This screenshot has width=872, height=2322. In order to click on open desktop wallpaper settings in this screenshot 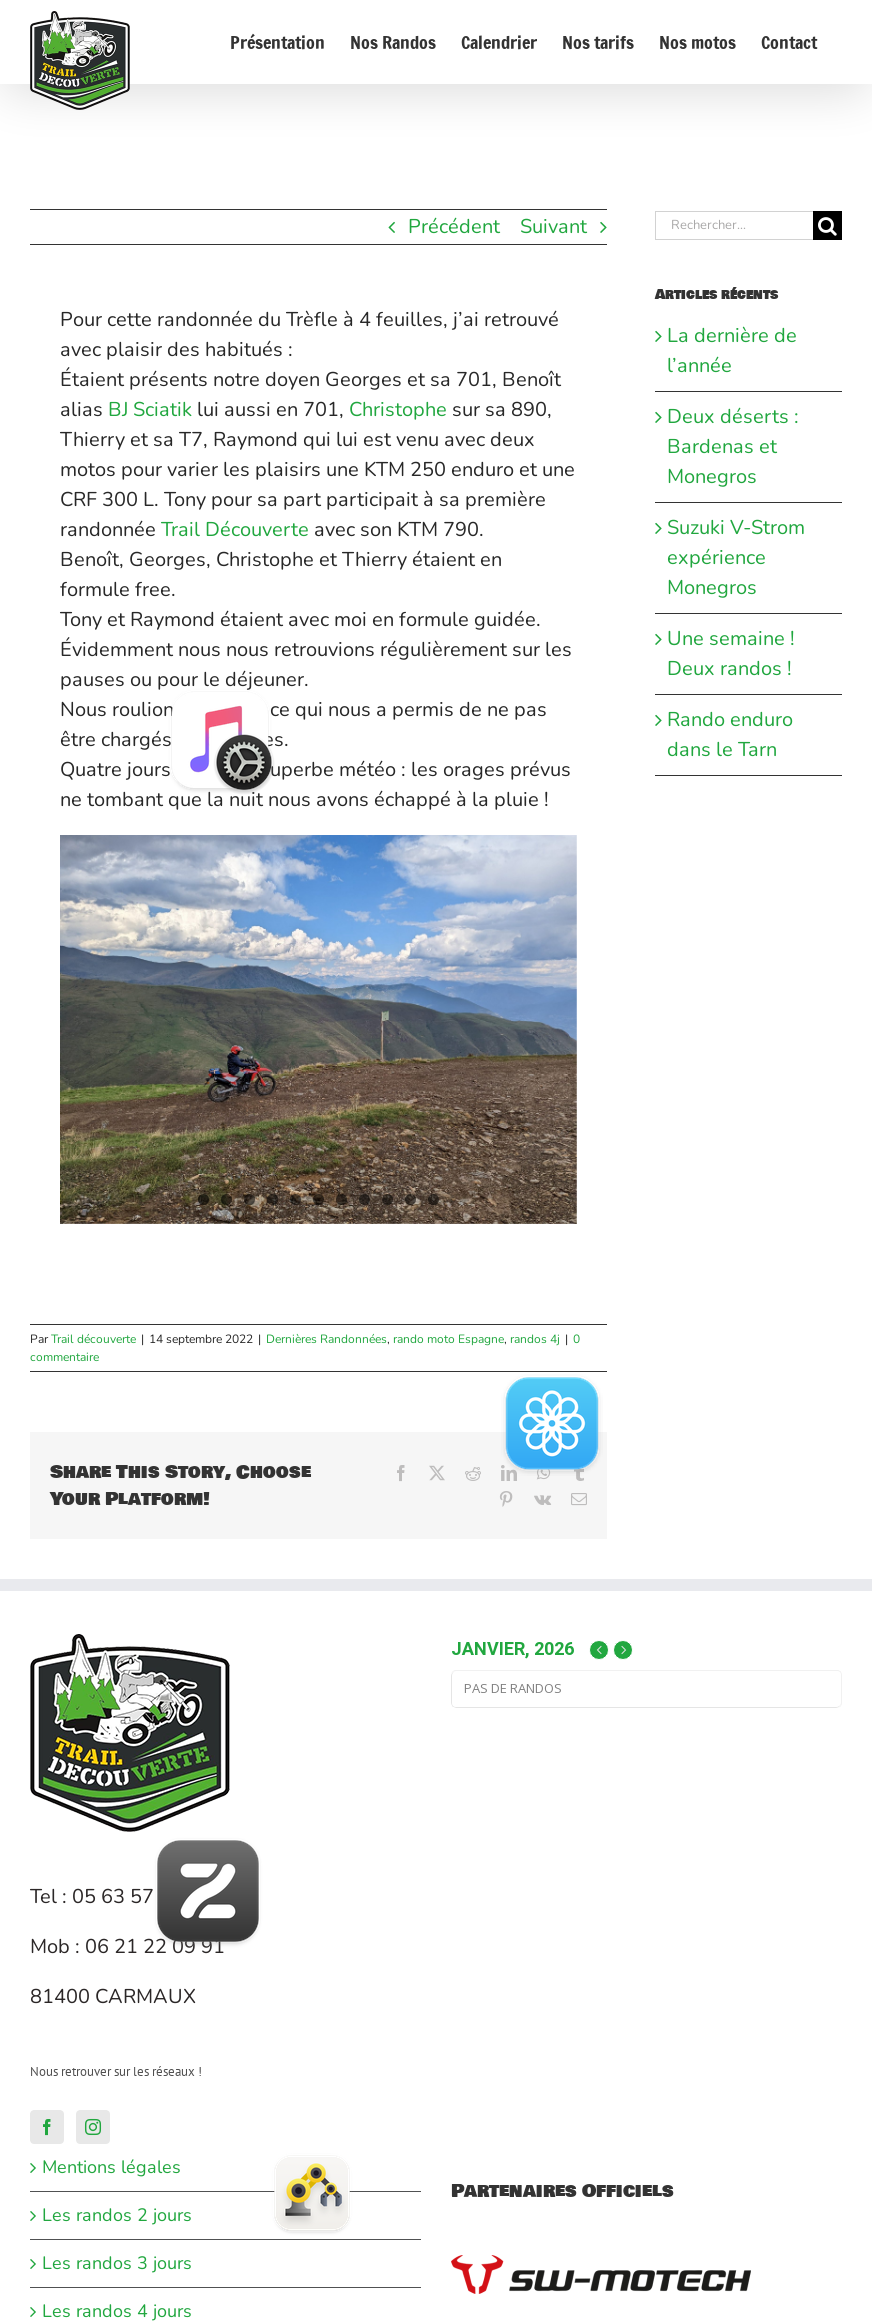, I will do `click(552, 1425)`.